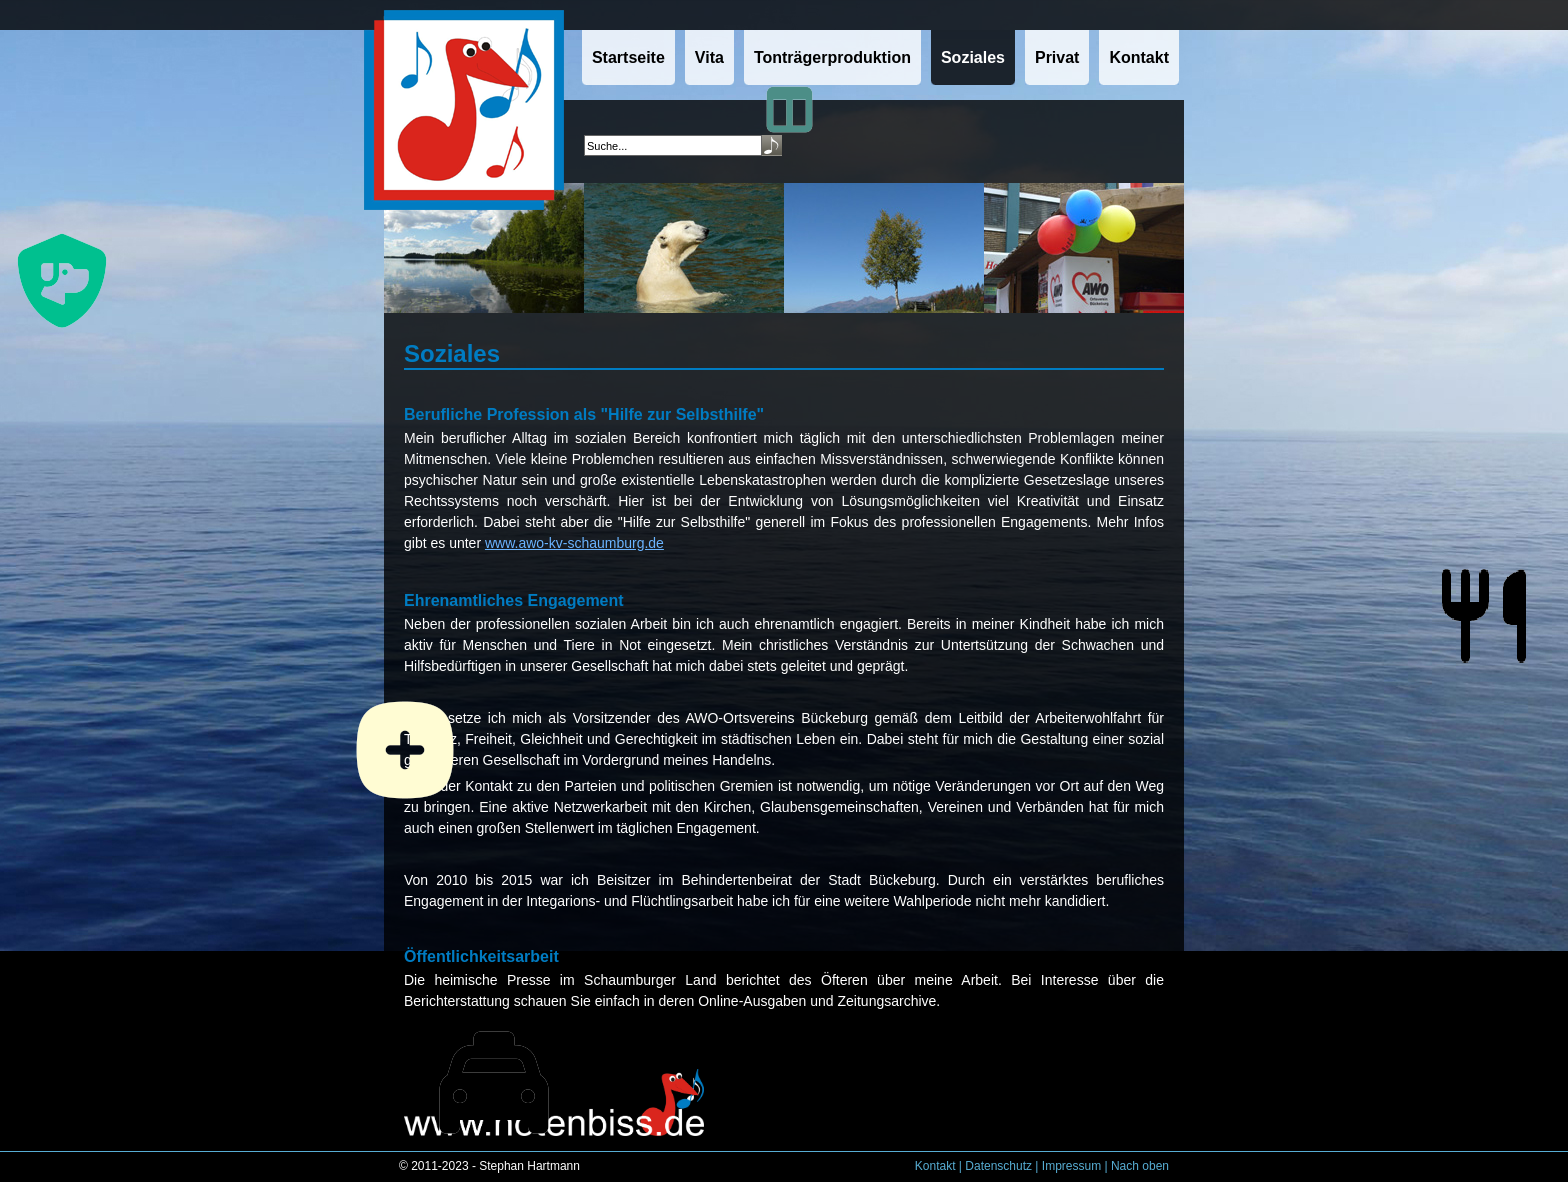 The width and height of the screenshot is (1568, 1182). What do you see at coordinates (1484, 616) in the screenshot?
I see `find nearby restaurants` at bounding box center [1484, 616].